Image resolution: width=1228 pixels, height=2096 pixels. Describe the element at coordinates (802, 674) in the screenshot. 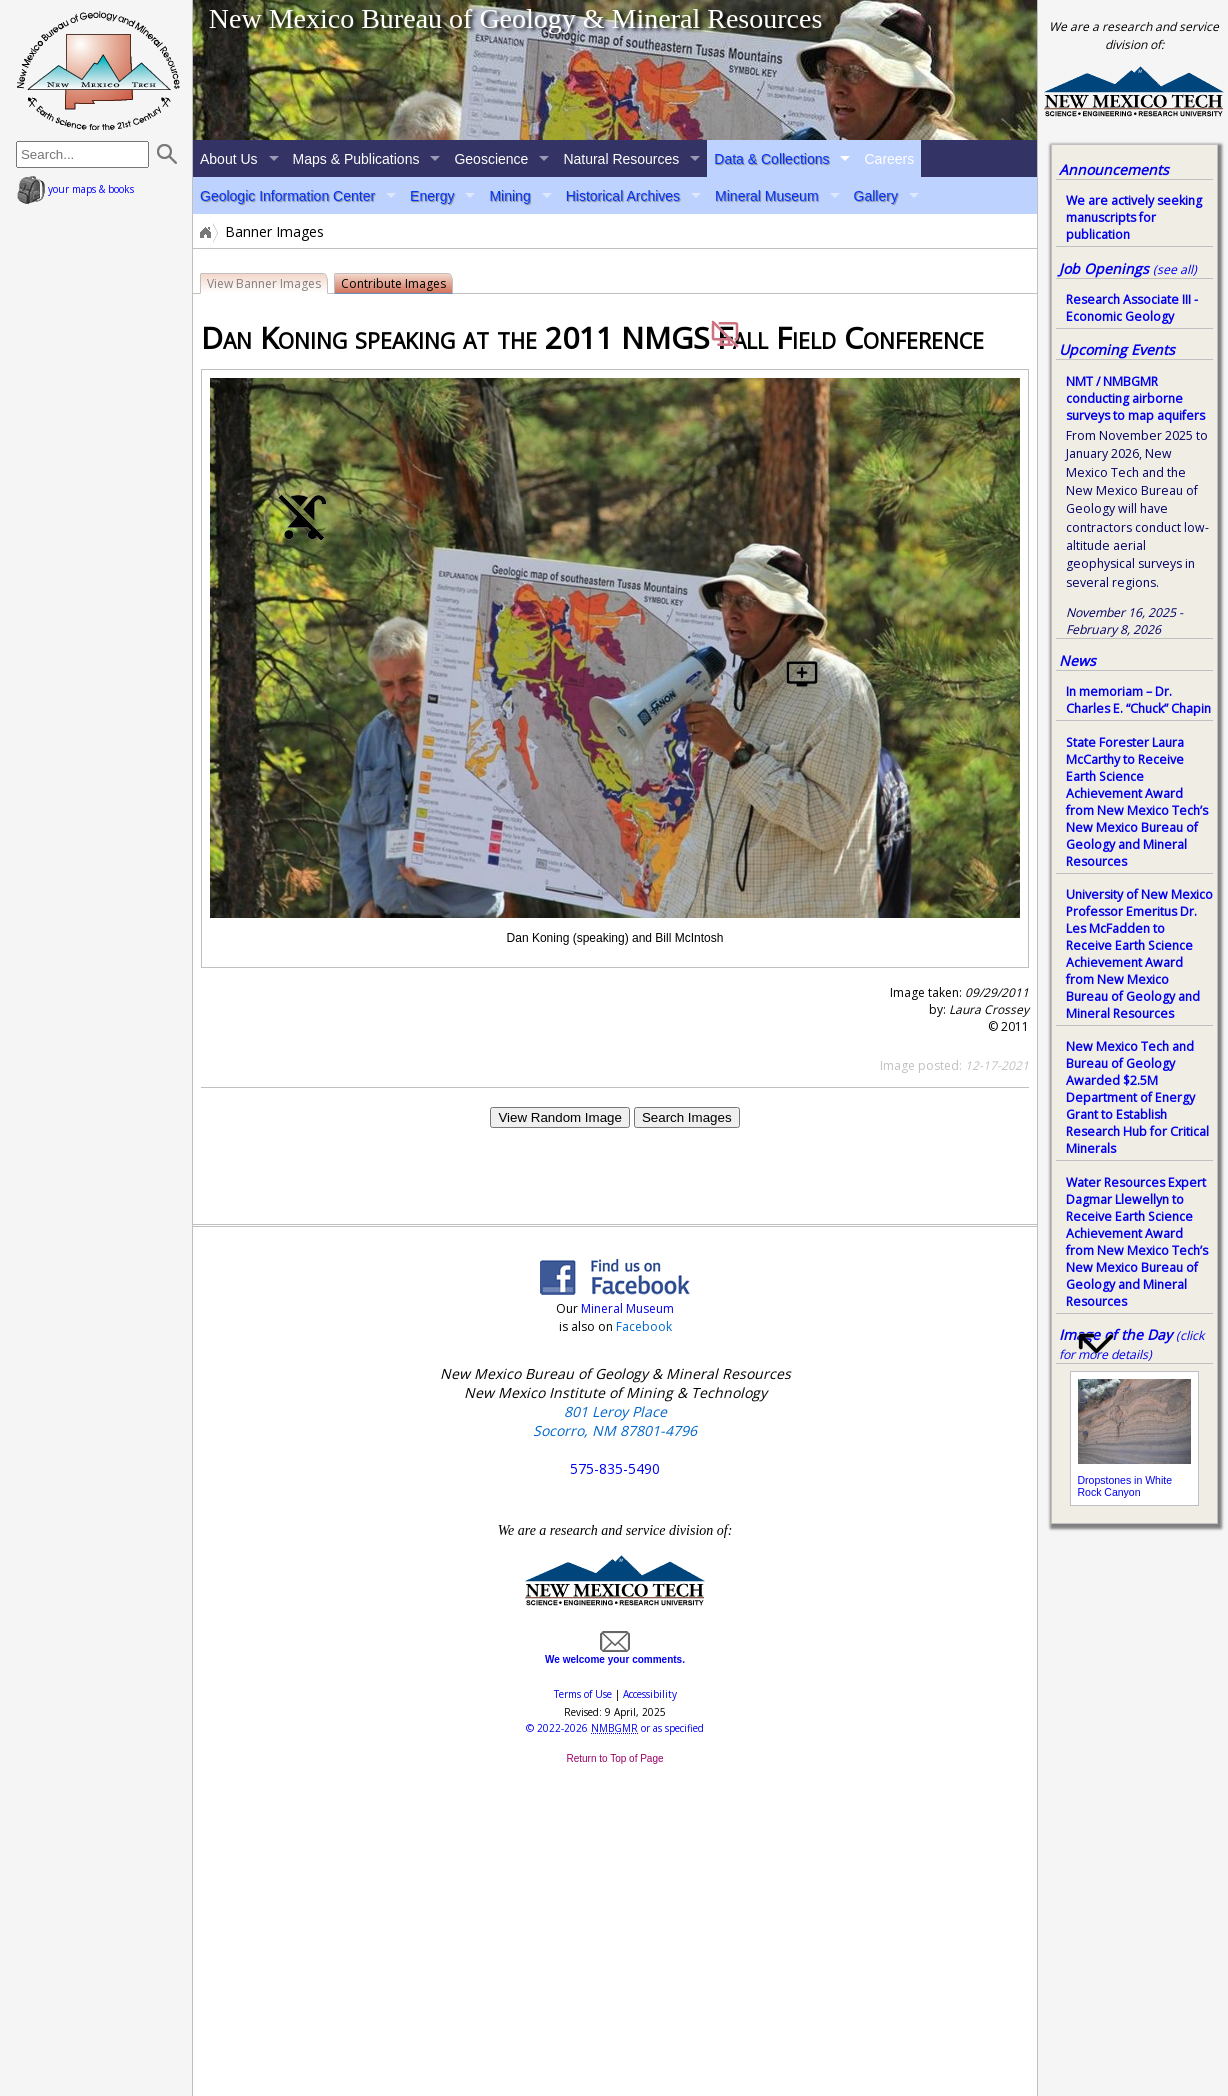

I see `add video to watch queue` at that location.